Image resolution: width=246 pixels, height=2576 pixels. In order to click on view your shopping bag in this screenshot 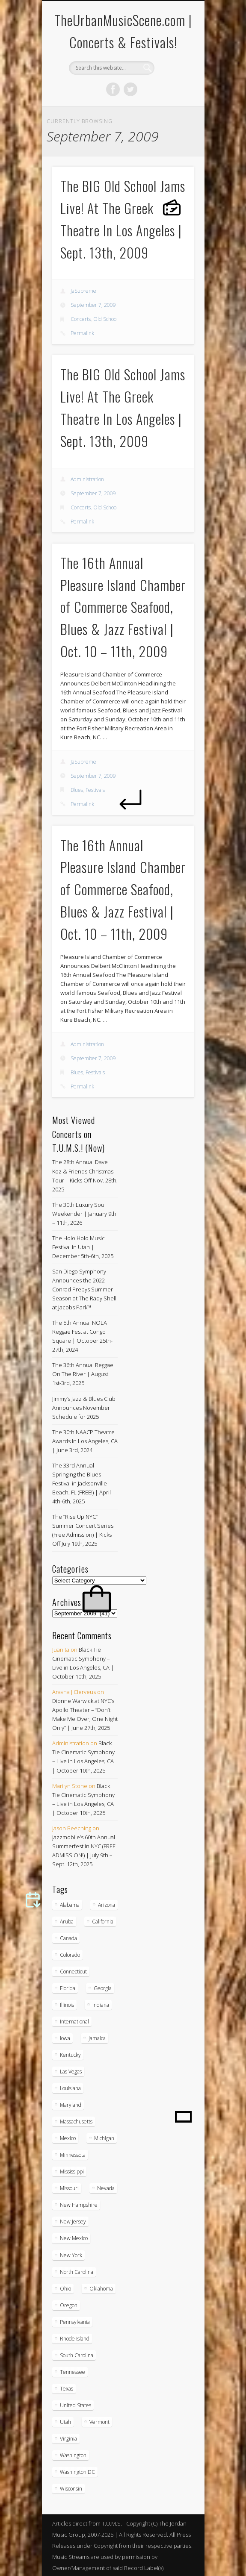, I will do `click(97, 1600)`.